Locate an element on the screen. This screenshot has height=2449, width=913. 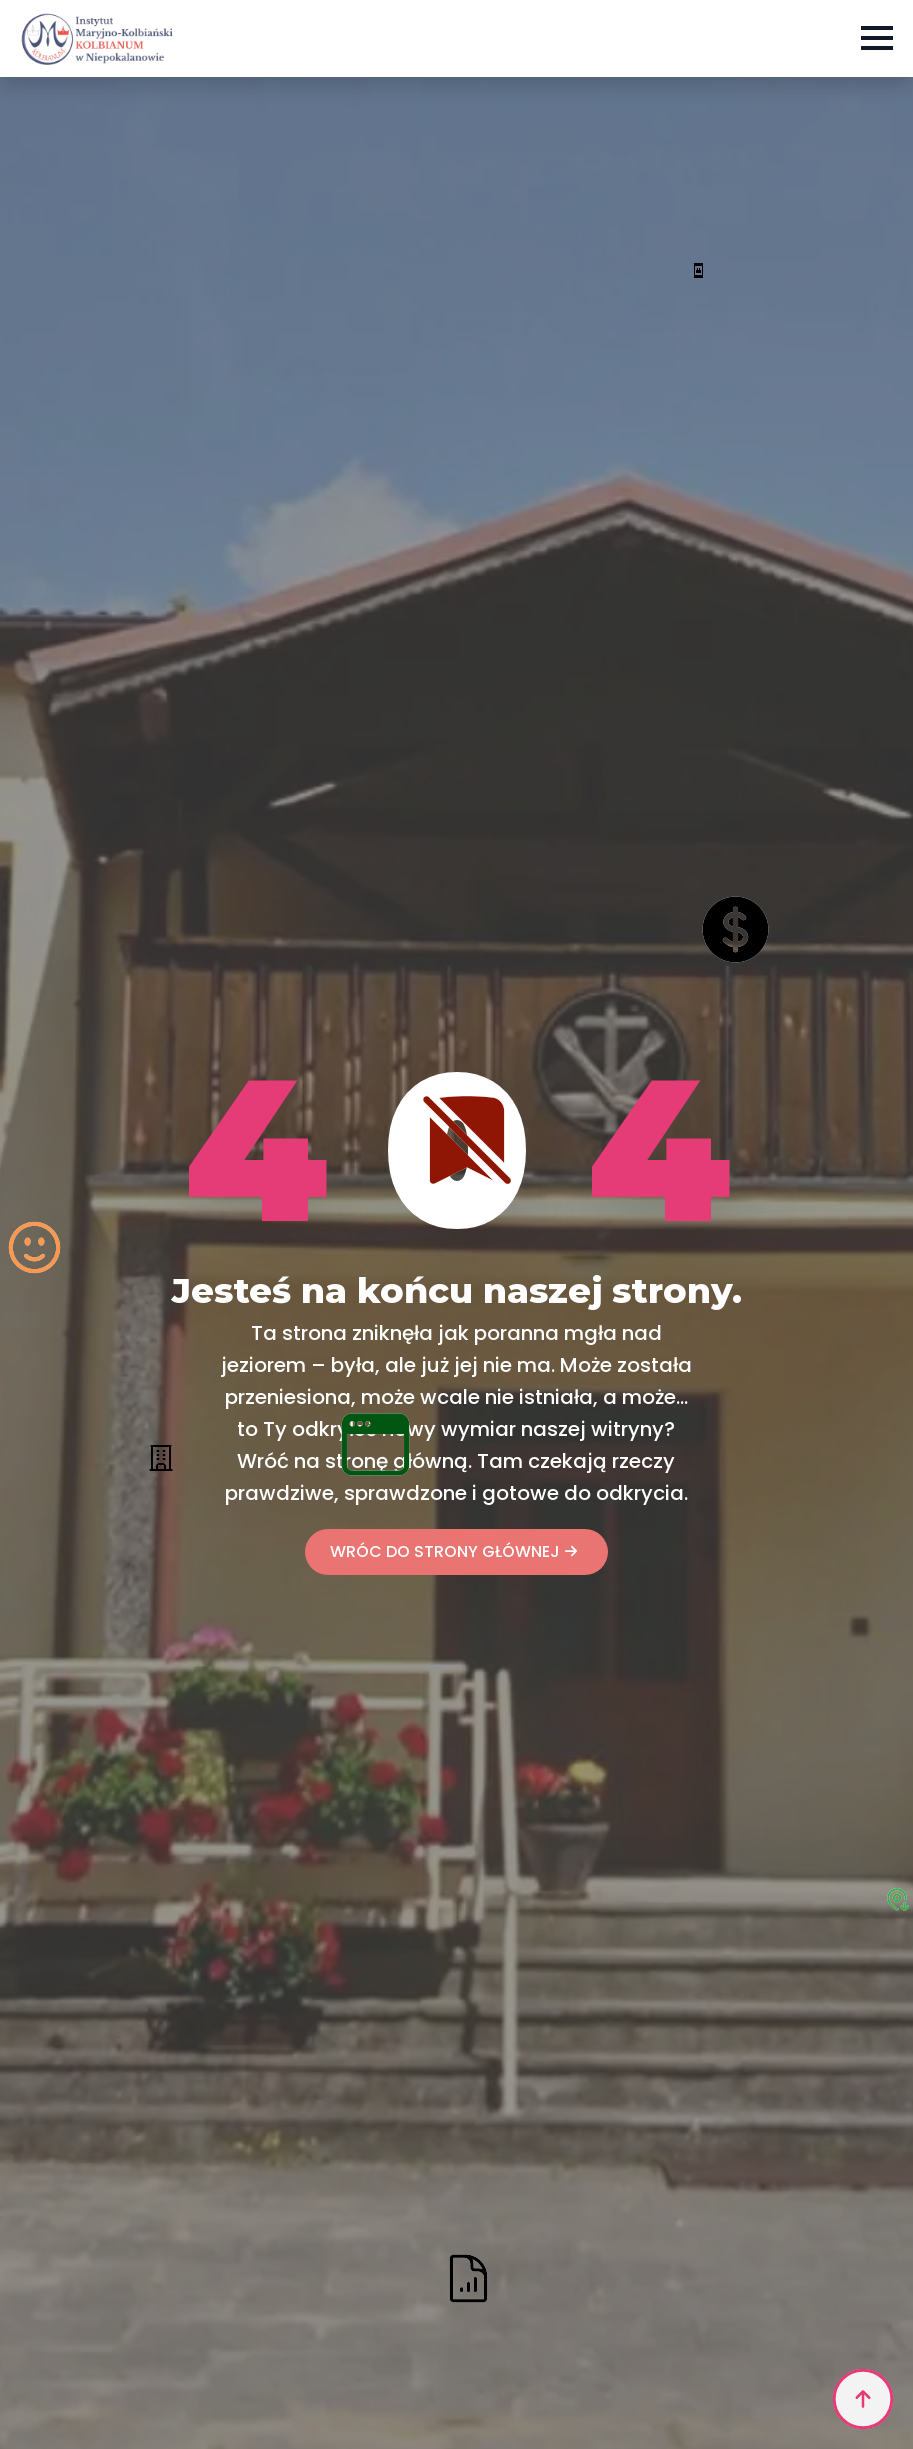
open a new window is located at coordinates (375, 1444).